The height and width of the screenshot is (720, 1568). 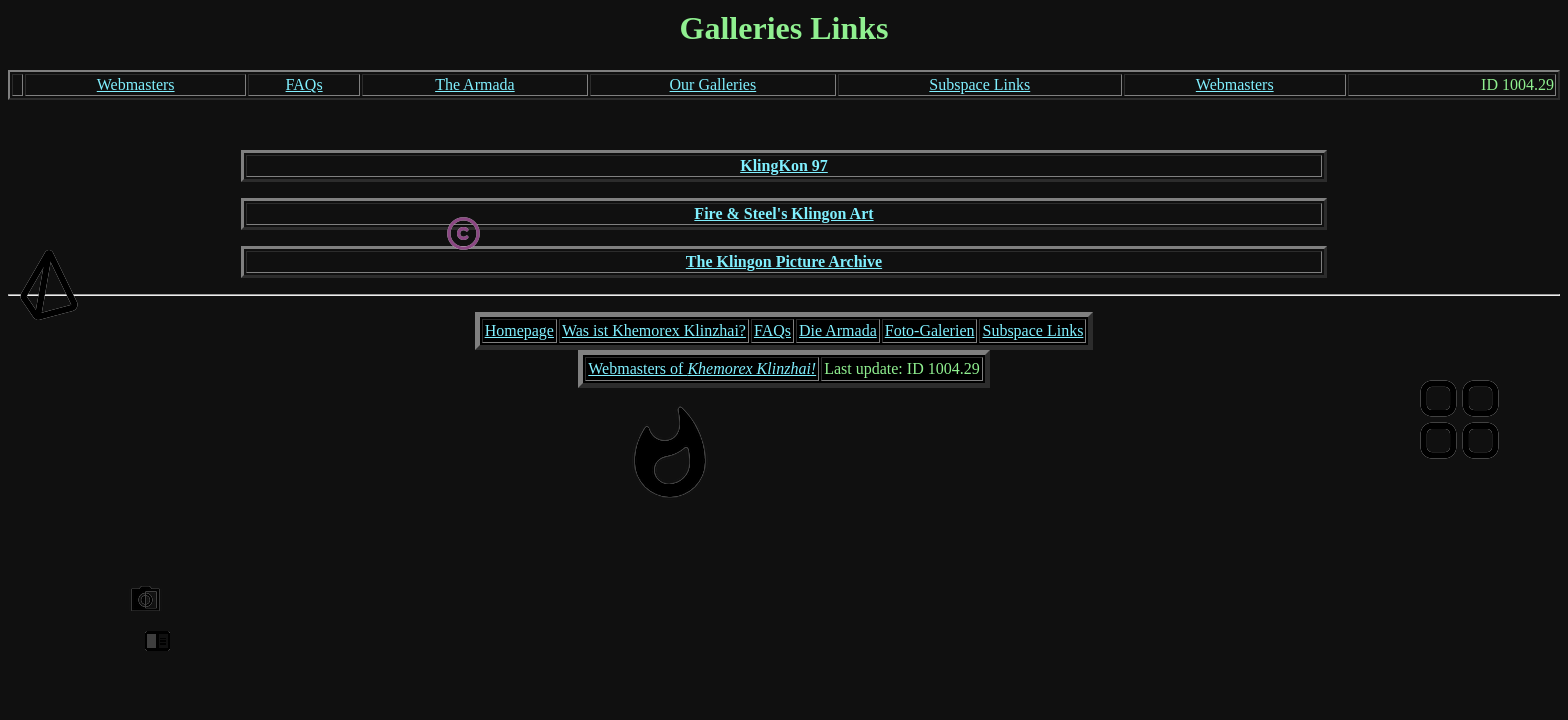 I want to click on prisma database ORM logo, so click(x=49, y=285).